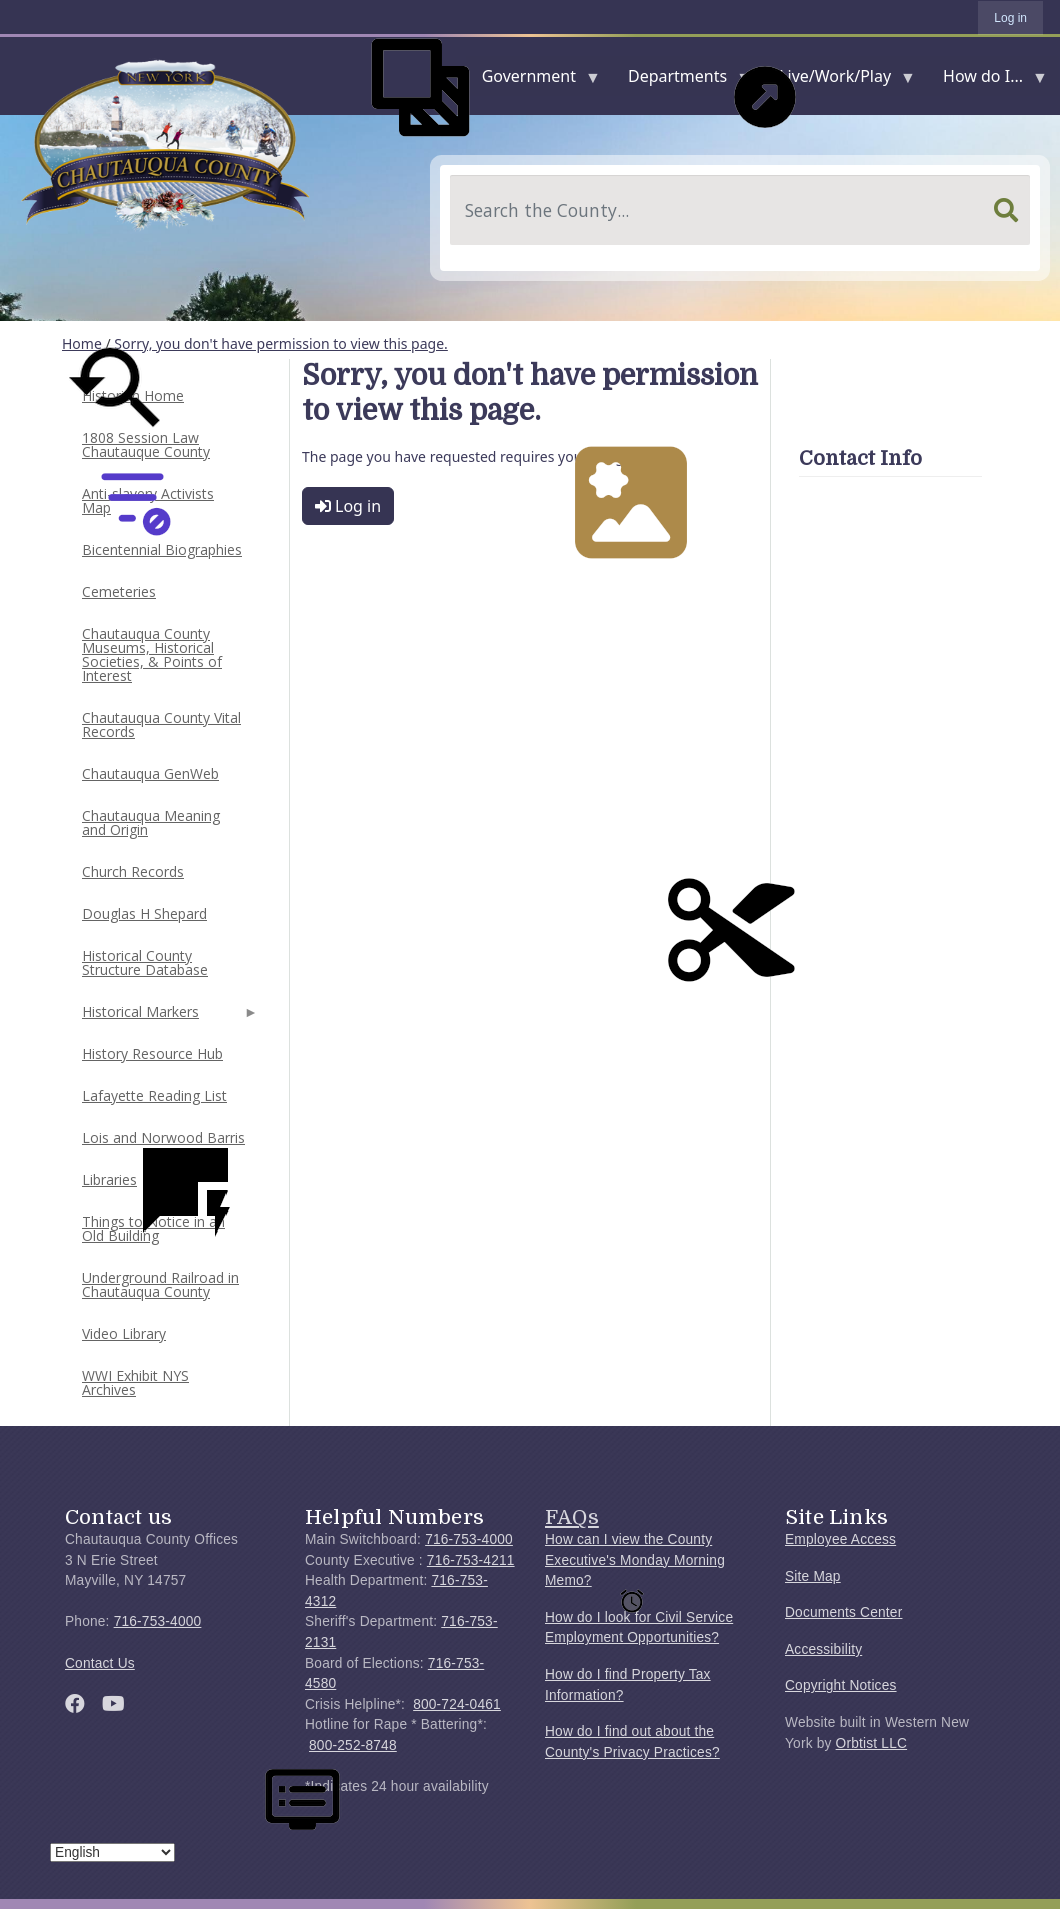 This screenshot has width=1060, height=1909. Describe the element at coordinates (765, 97) in the screenshot. I see `open link in new tab or external window` at that location.